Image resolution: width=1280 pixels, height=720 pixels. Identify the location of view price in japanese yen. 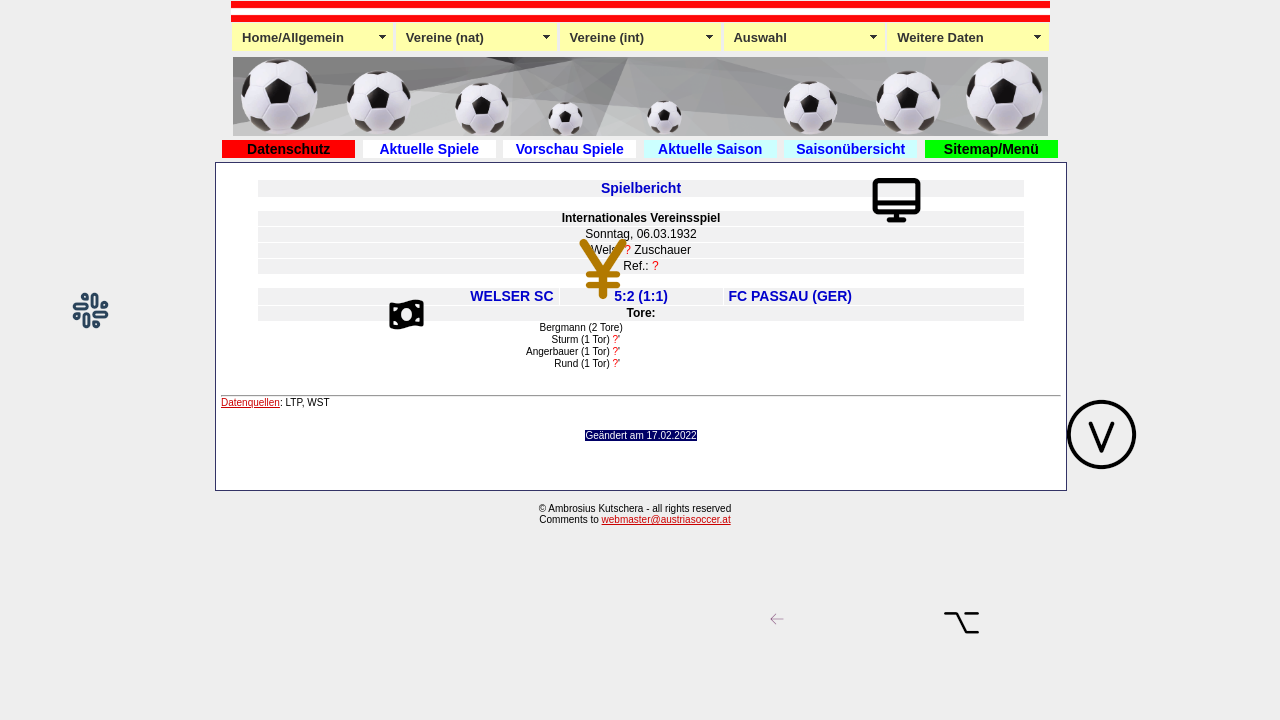
(603, 269).